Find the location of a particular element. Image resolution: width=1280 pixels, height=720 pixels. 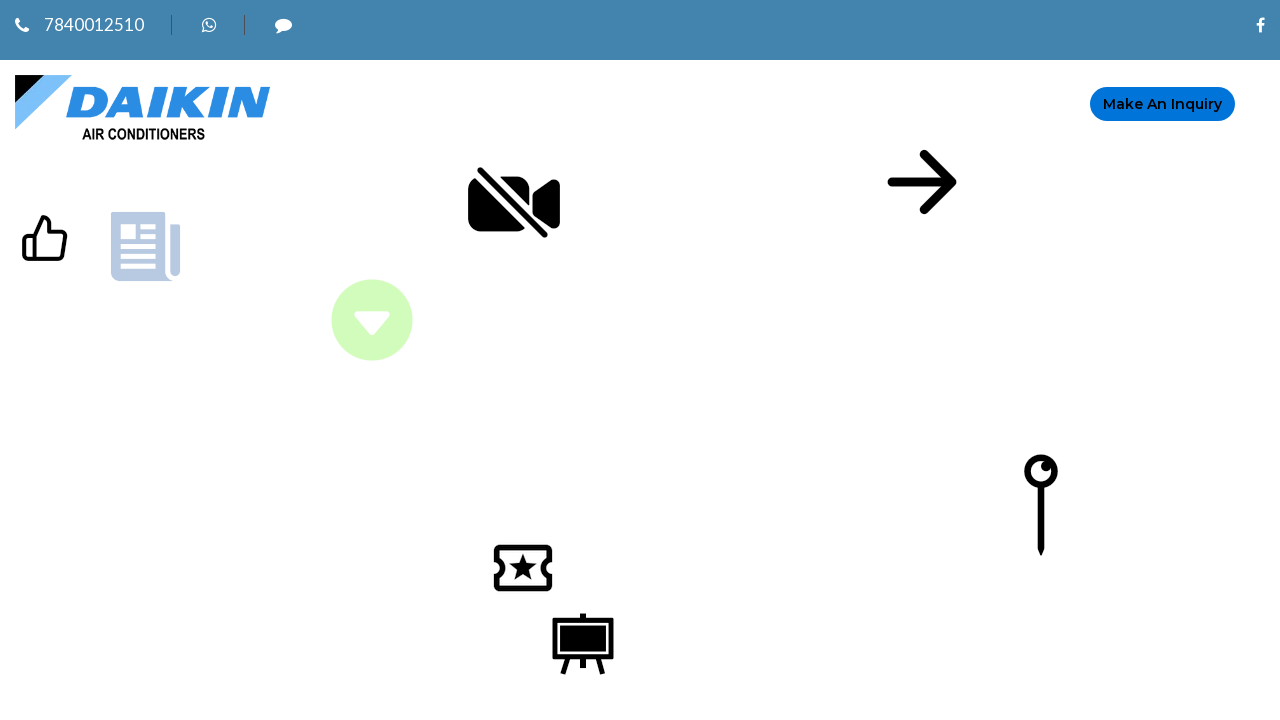

turn off camera or disable video is located at coordinates (514, 204).